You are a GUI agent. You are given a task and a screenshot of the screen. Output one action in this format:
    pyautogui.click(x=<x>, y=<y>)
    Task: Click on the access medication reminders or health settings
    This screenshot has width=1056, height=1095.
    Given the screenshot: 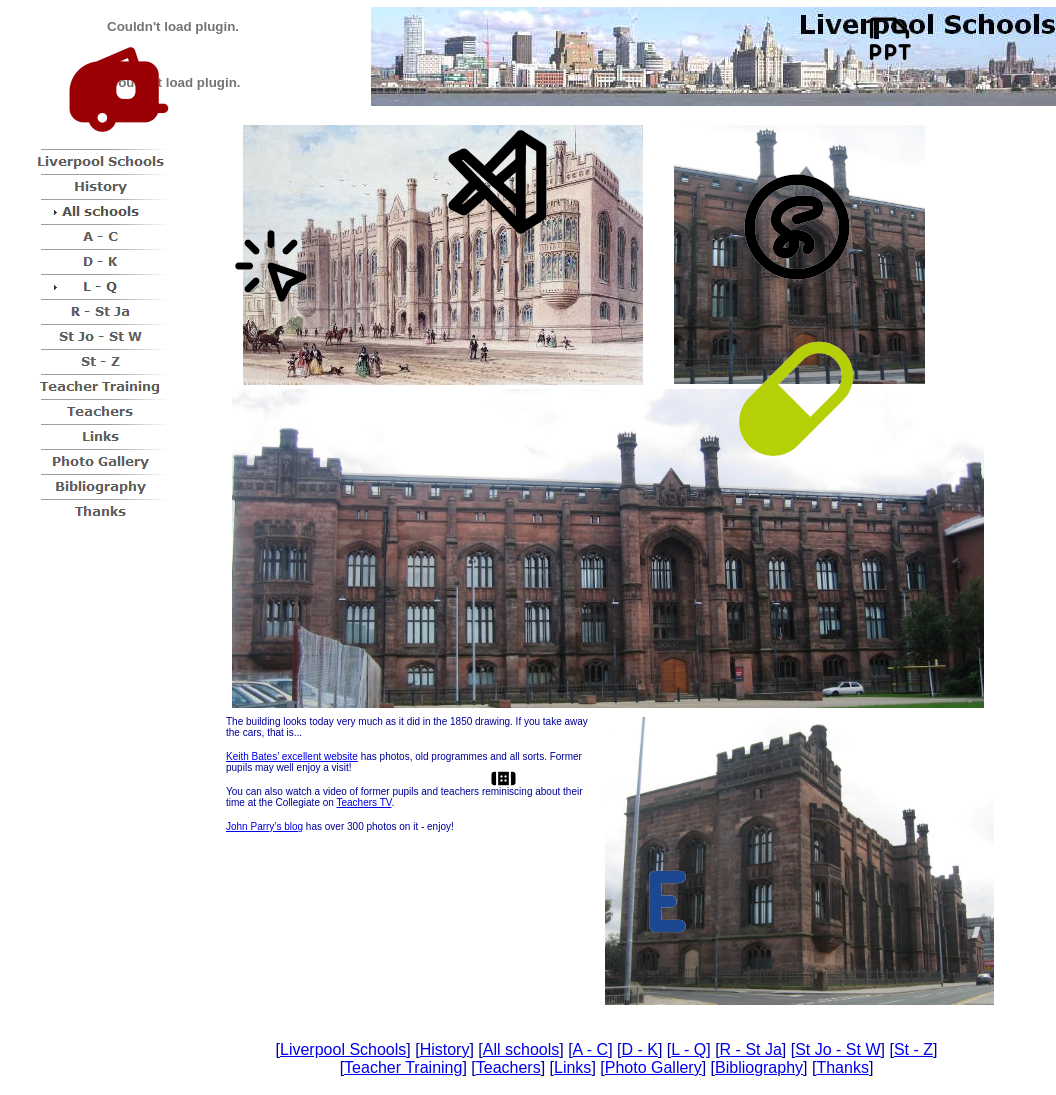 What is the action you would take?
    pyautogui.click(x=796, y=399)
    